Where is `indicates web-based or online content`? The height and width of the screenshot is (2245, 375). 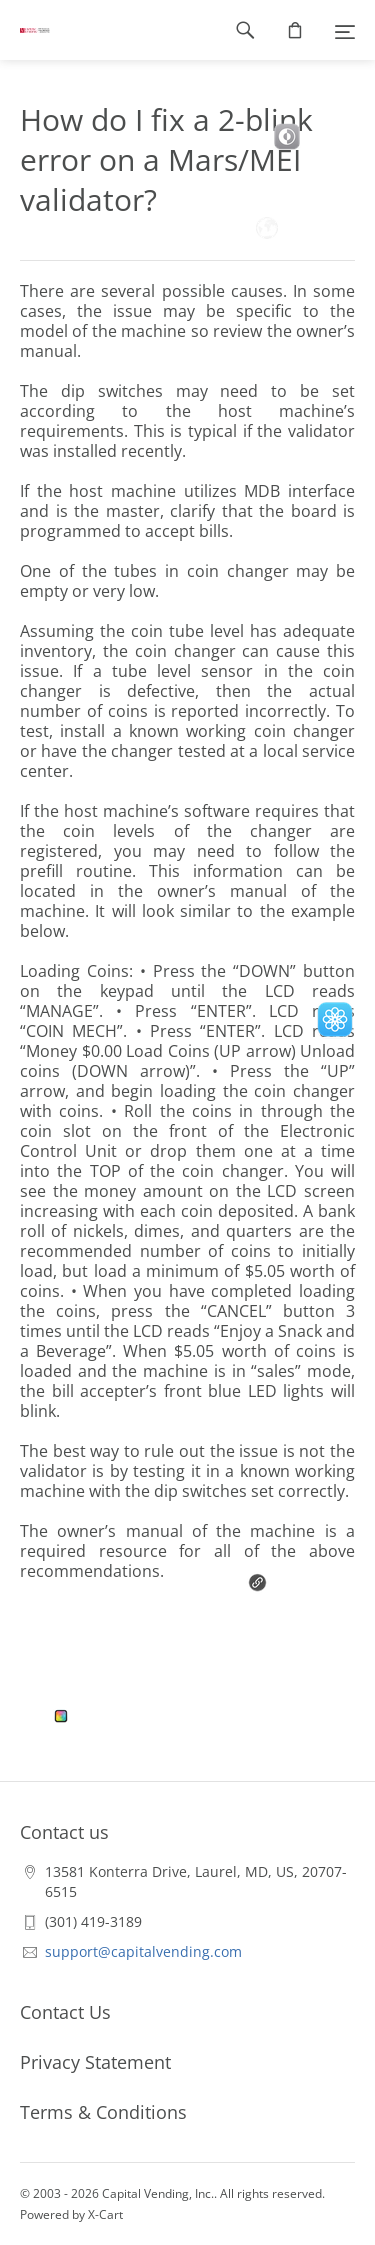 indicates web-based or online content is located at coordinates (267, 228).